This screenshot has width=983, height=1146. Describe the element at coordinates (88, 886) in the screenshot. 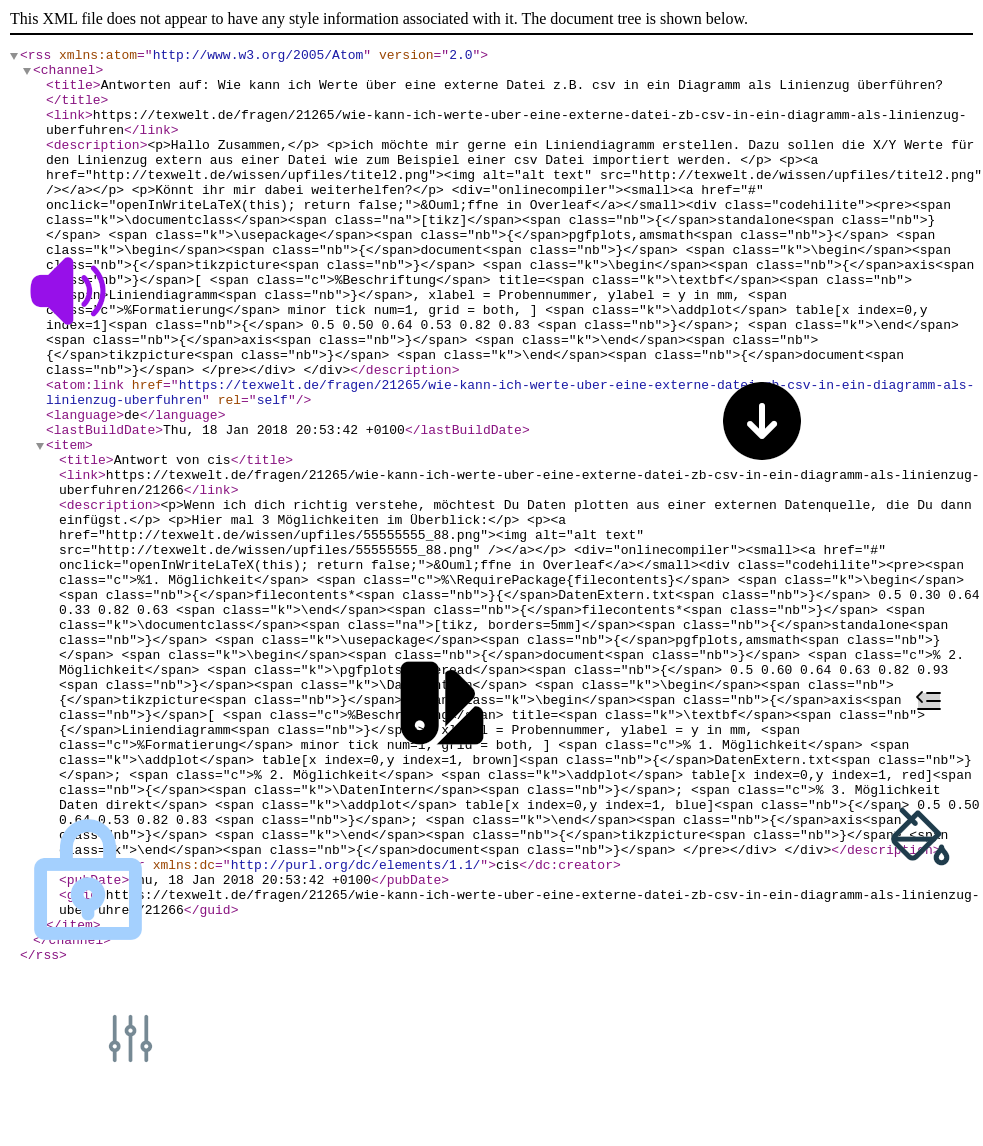

I see `access security or password settings` at that location.